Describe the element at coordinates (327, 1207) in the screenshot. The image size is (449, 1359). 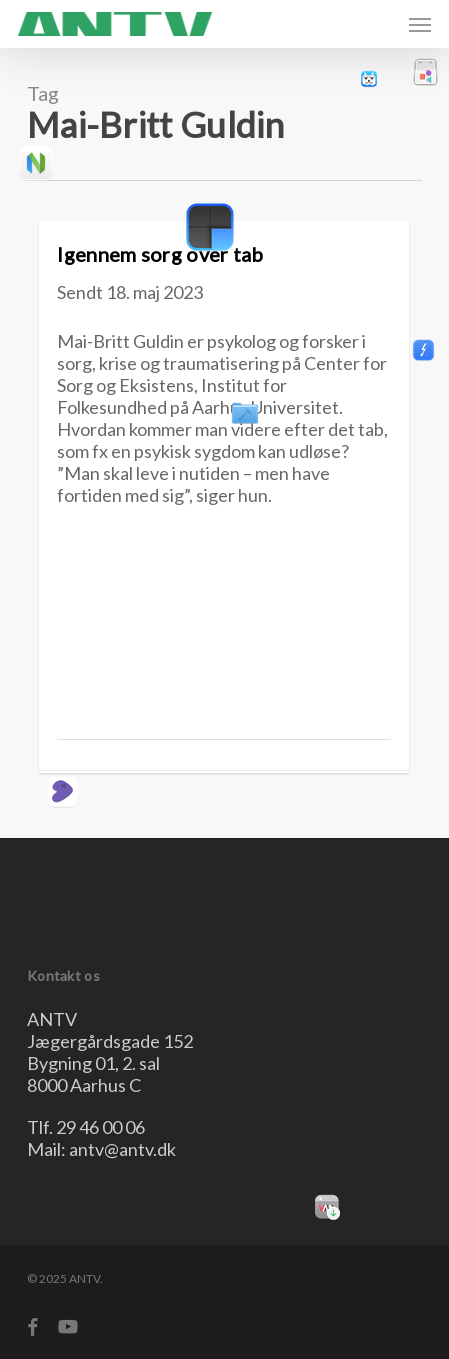
I see `install a new virtual machine` at that location.